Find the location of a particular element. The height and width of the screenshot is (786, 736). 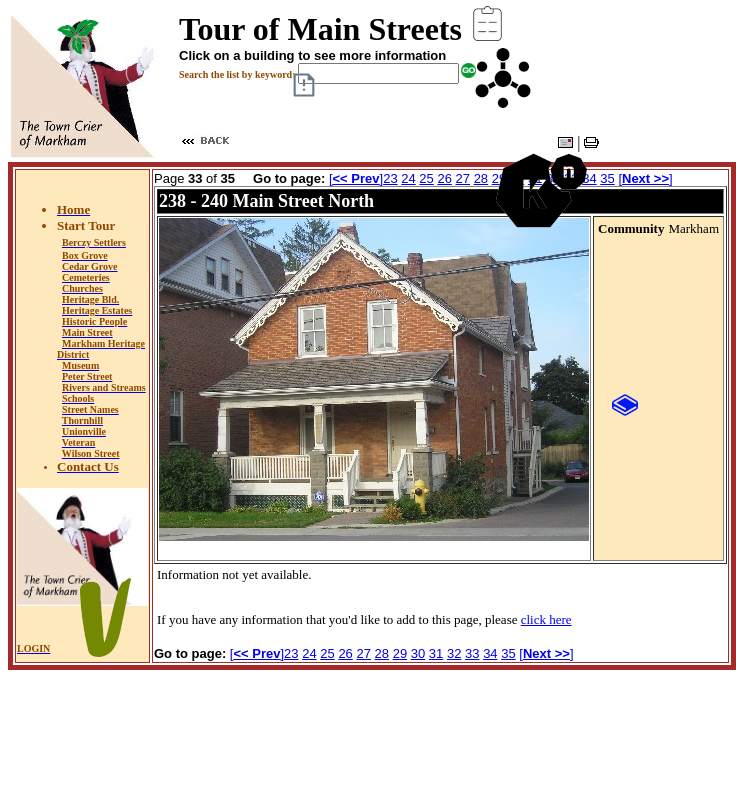

stackbit logo is located at coordinates (625, 405).